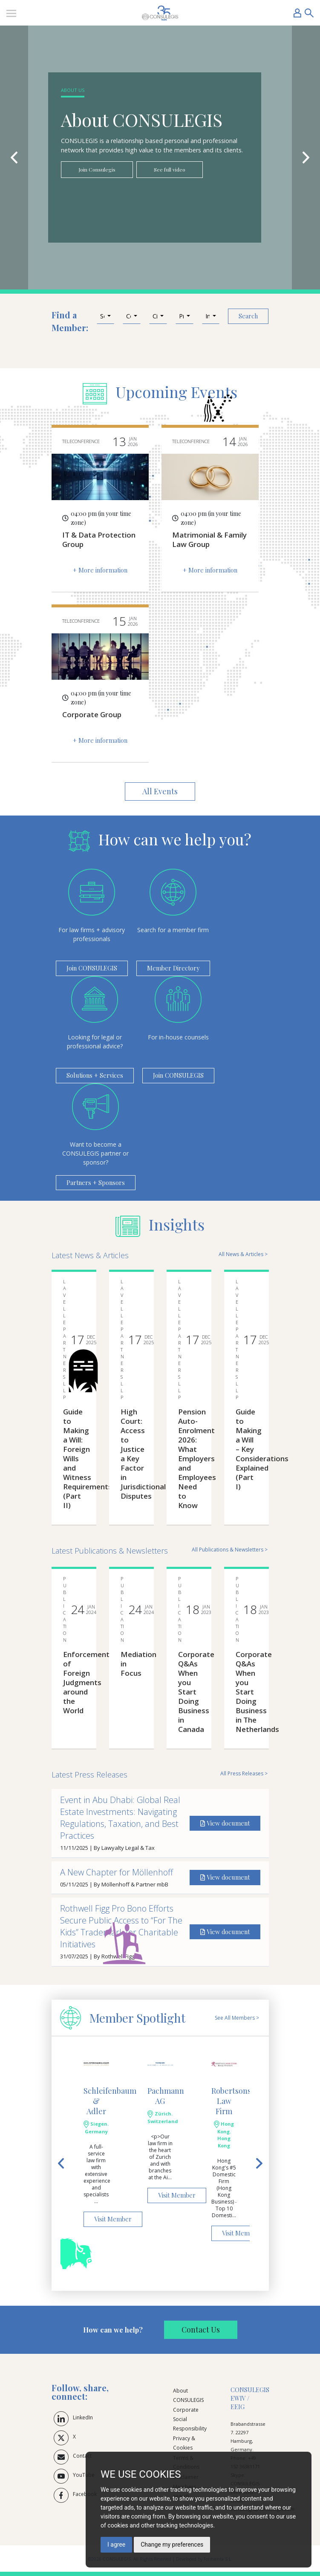 The width and height of the screenshot is (320, 2576). Describe the element at coordinates (124, 1943) in the screenshot. I see `indicates conquest or victory achievement` at that location.